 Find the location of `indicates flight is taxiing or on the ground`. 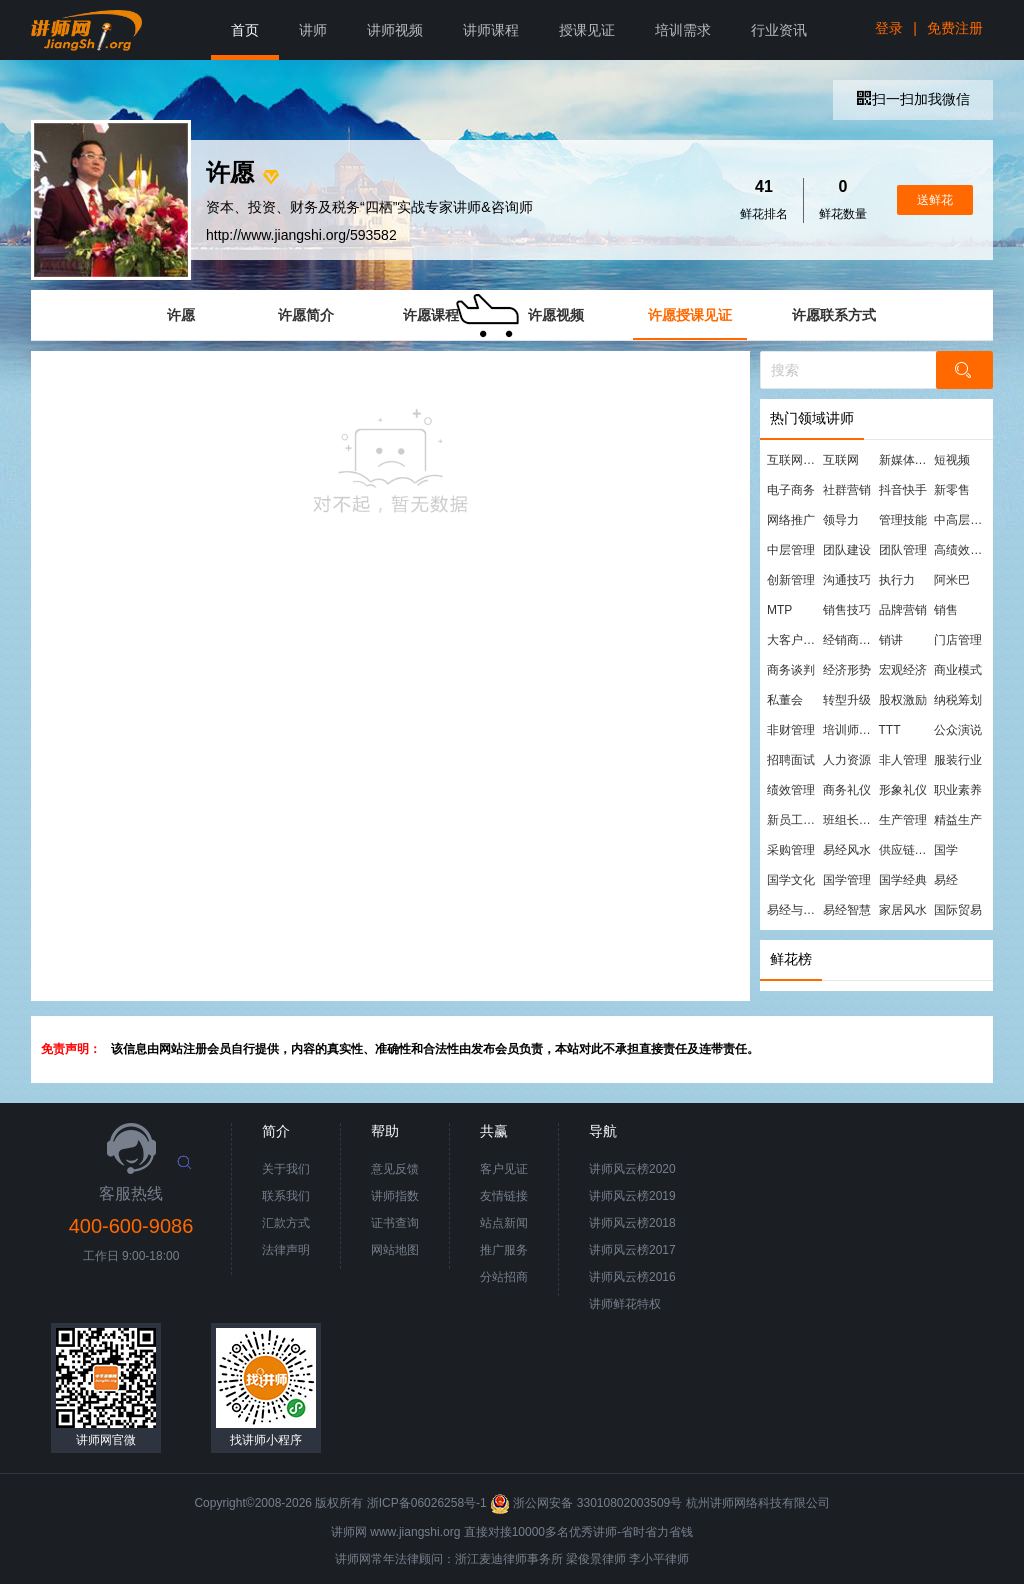

indicates flight is taxiing or on the ground is located at coordinates (487, 314).